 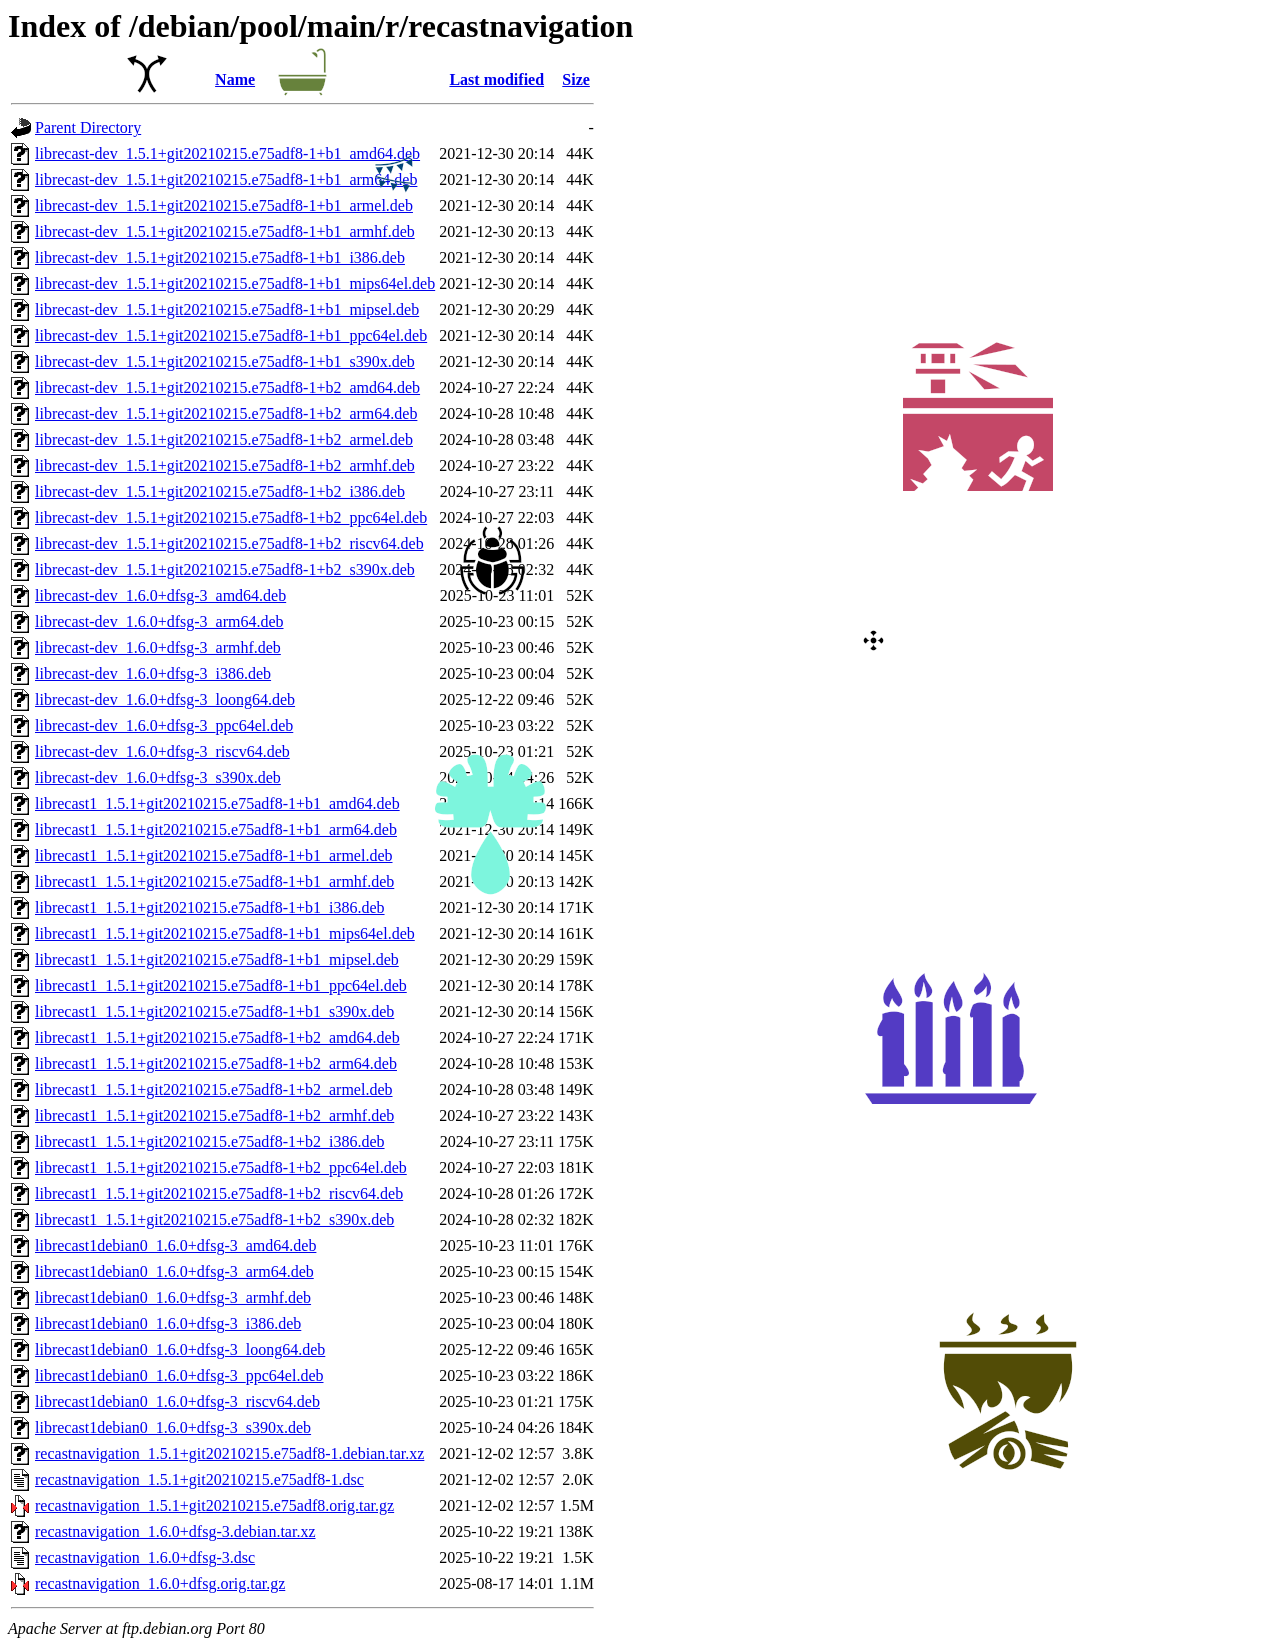 I want to click on activate evasion ability in gameplay, so click(x=978, y=416).